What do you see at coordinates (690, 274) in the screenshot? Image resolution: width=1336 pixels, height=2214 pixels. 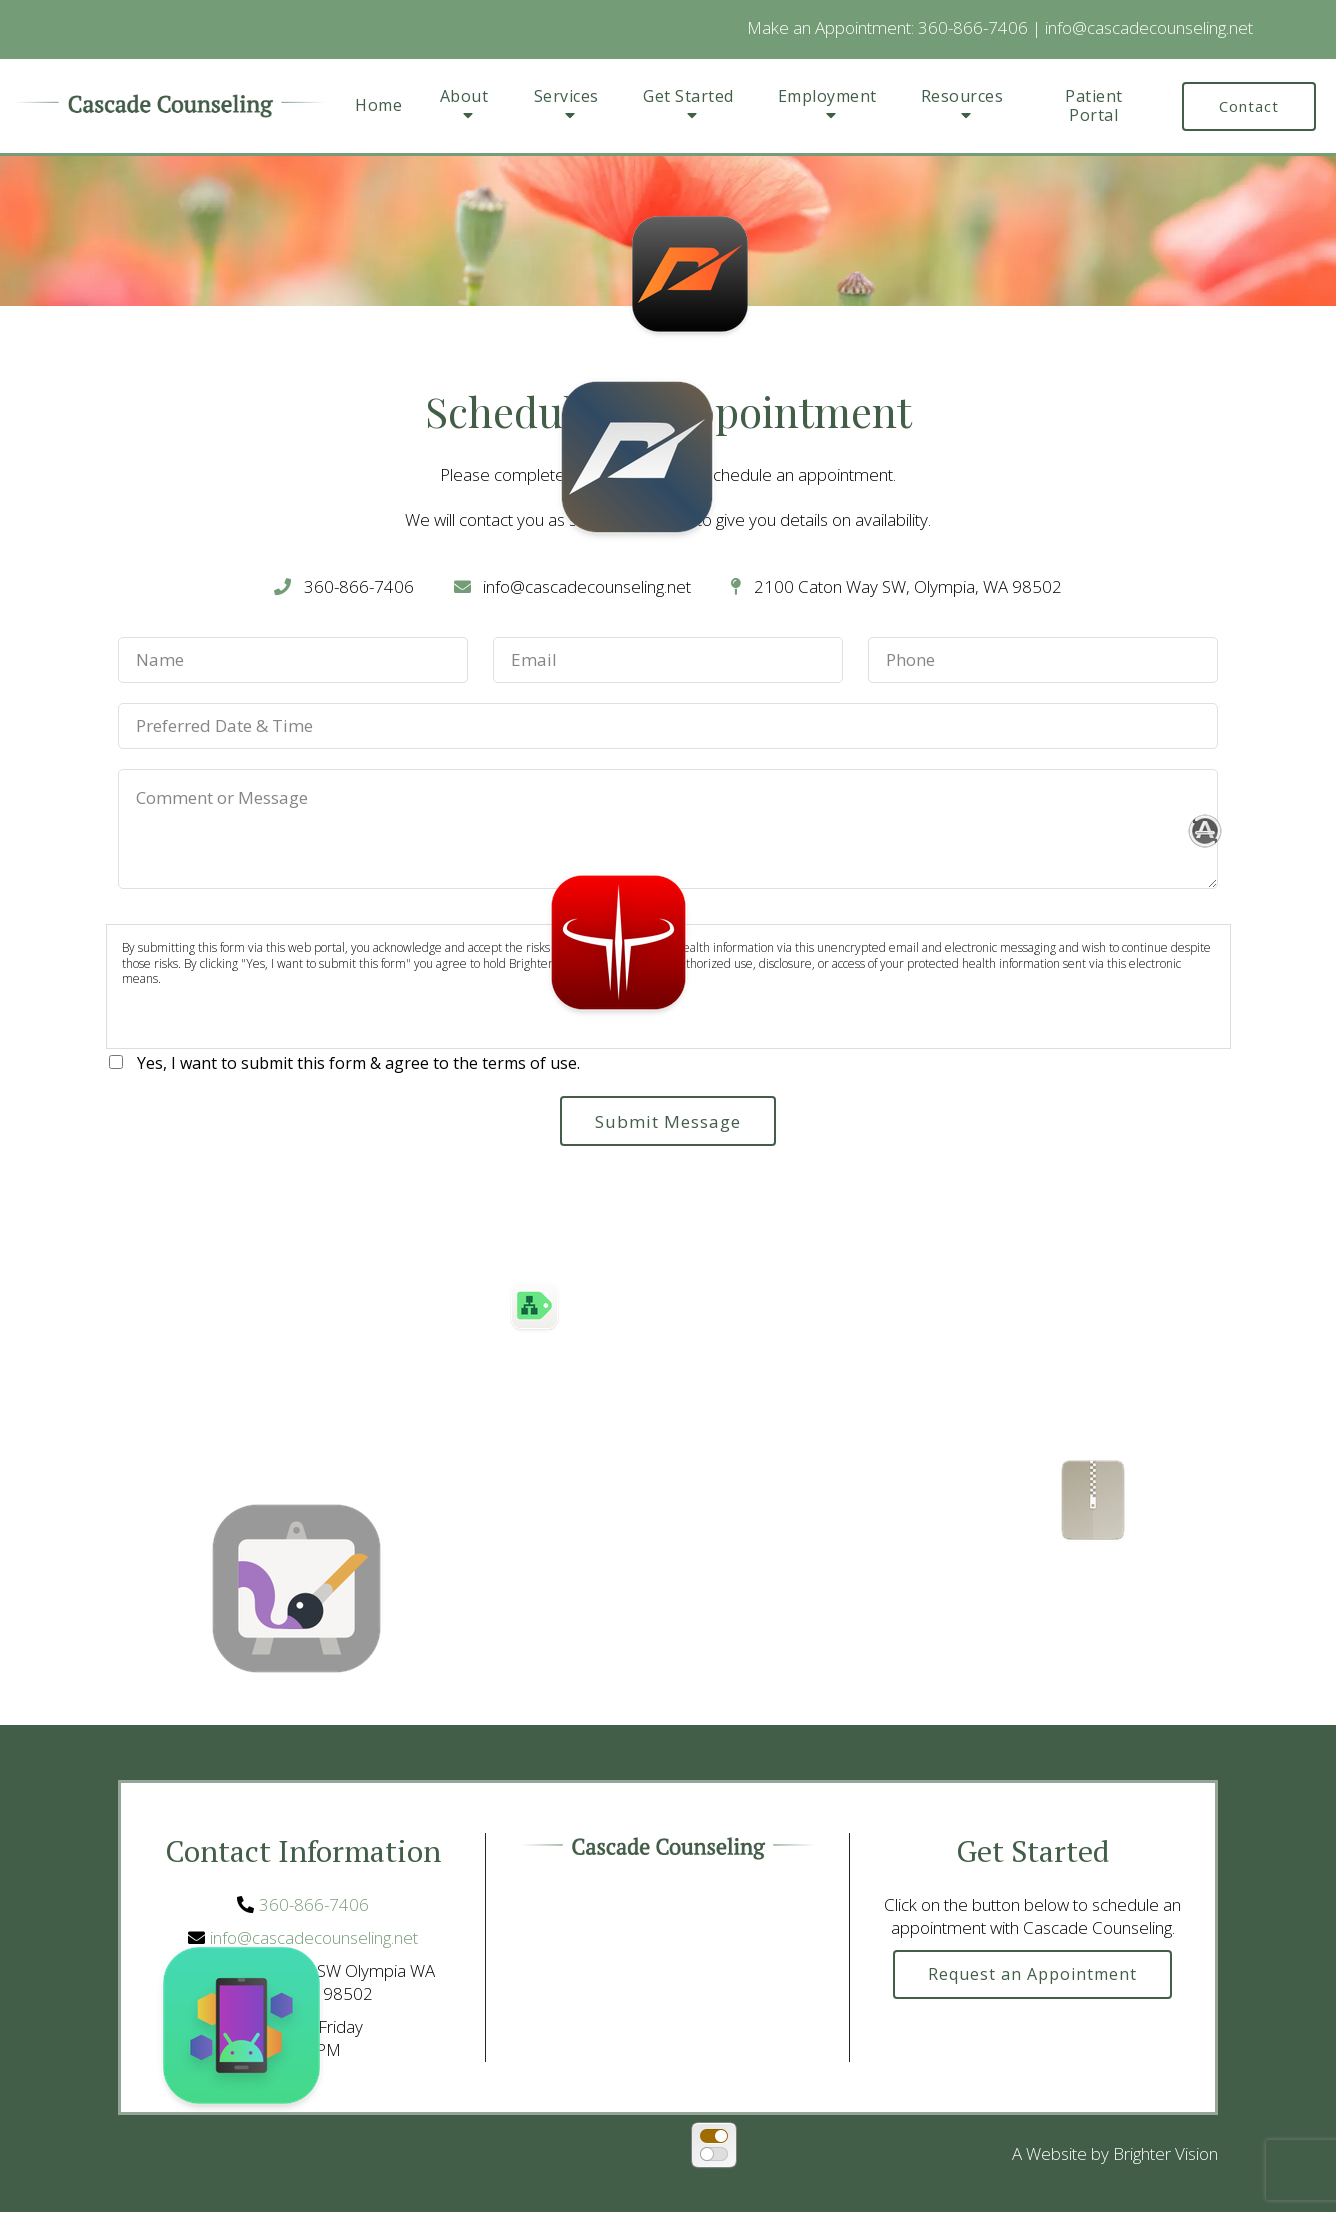 I see `launch need for speed: the run game` at bounding box center [690, 274].